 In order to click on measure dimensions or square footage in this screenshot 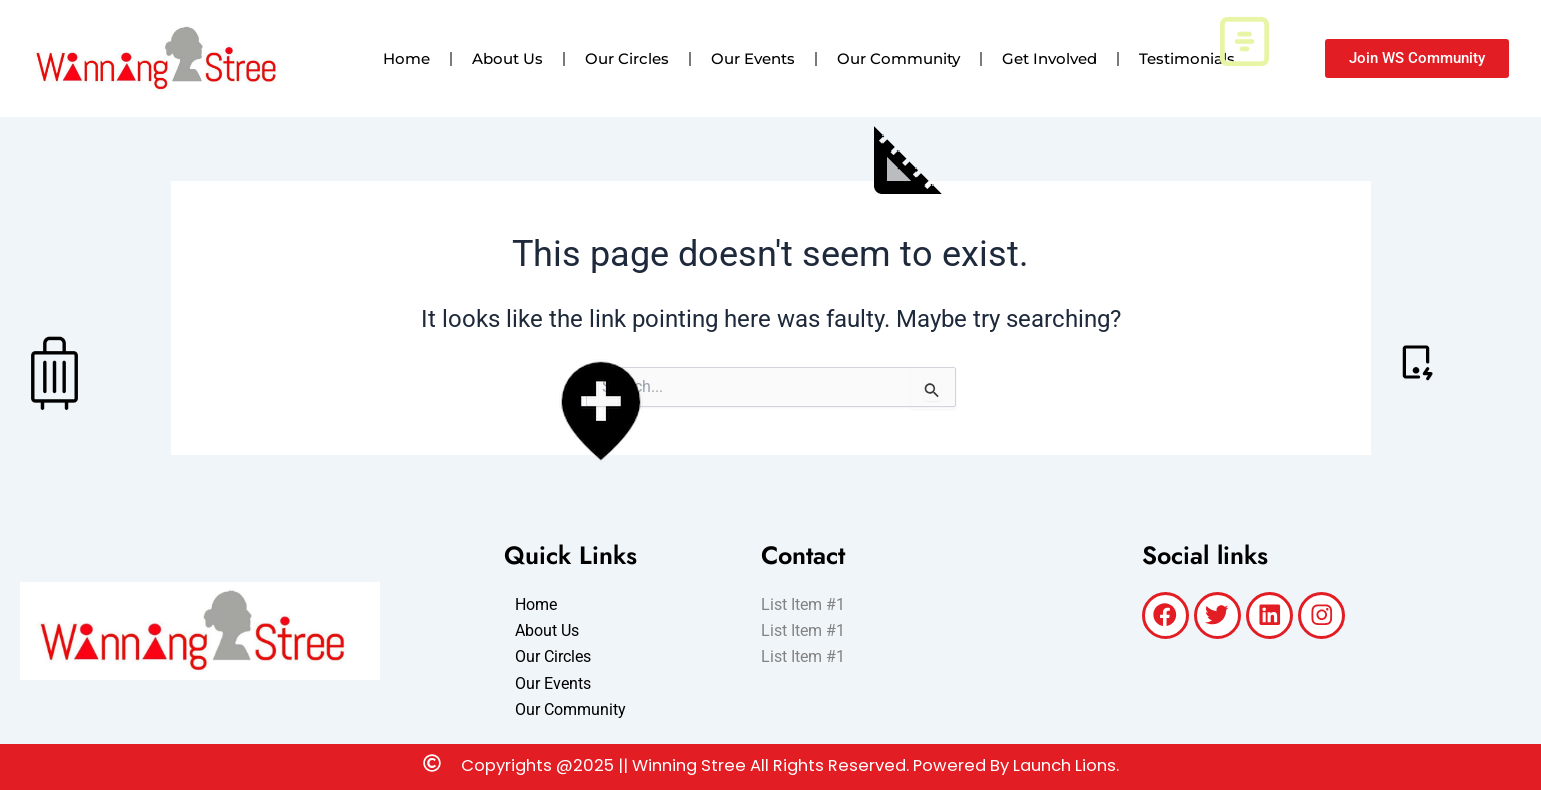, I will do `click(908, 160)`.